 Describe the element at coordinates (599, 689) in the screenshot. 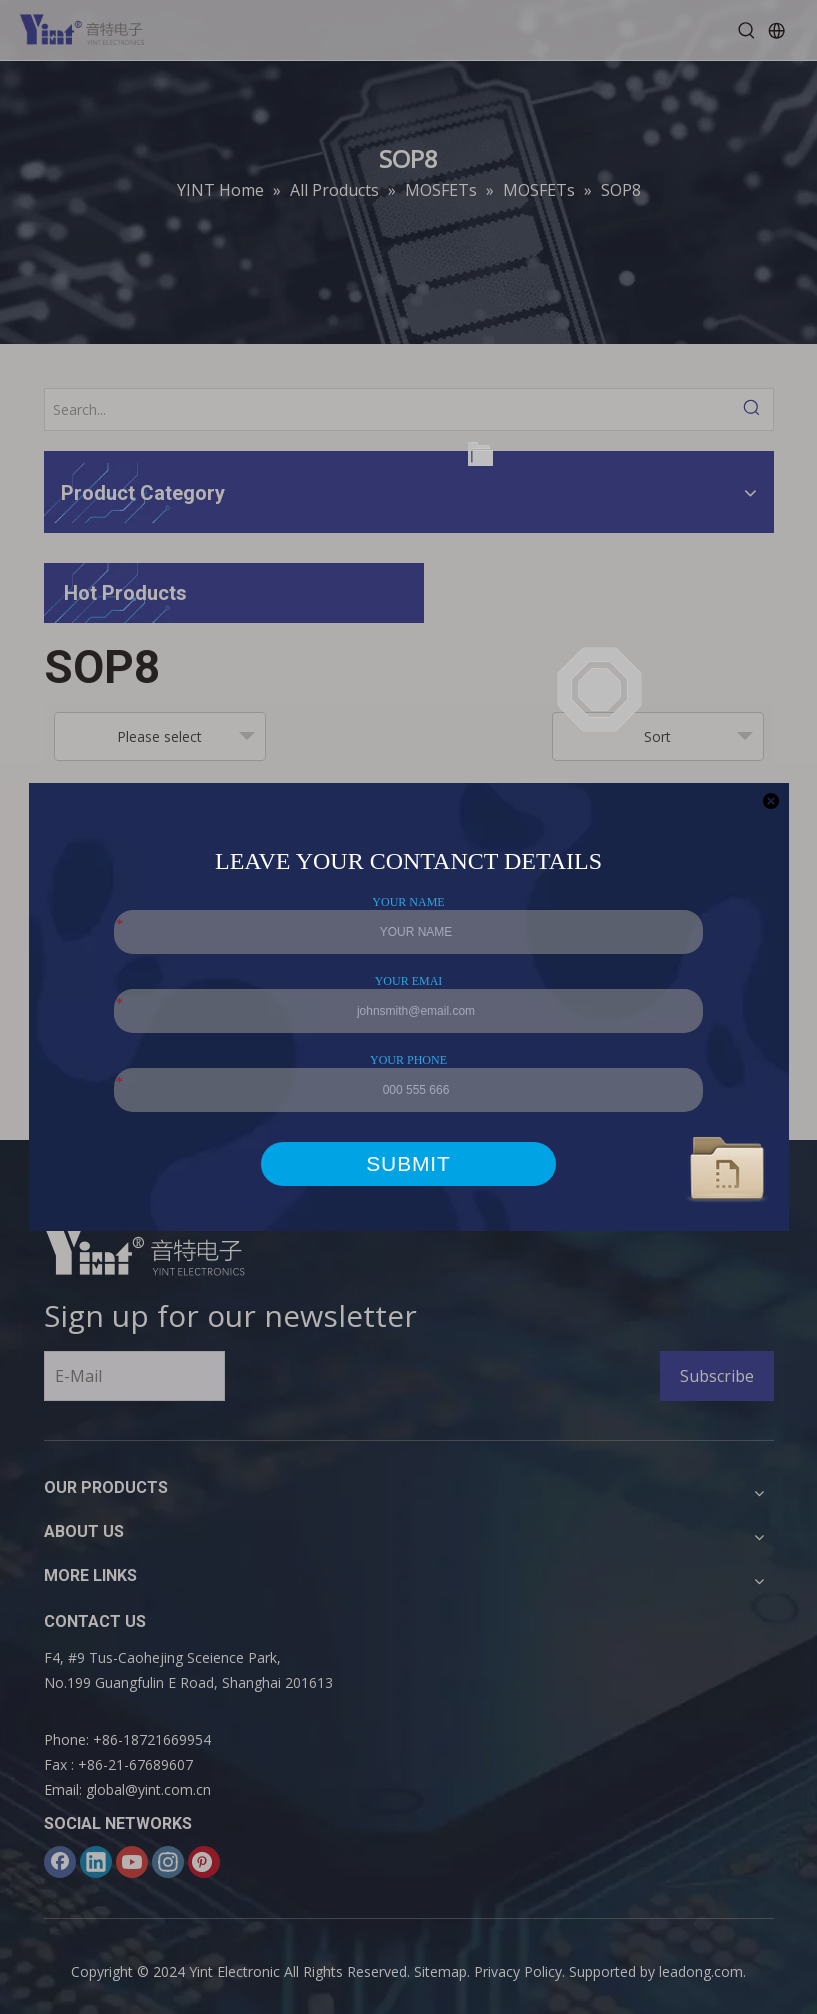

I see `stop a running process or task` at that location.